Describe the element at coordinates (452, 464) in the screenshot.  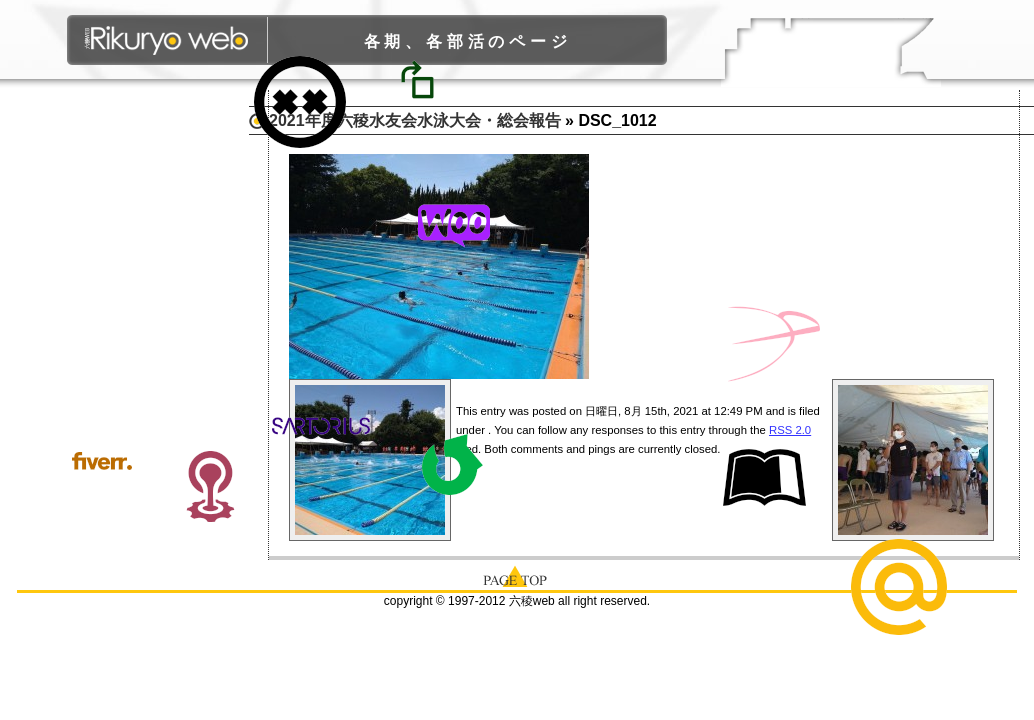
I see `visit the Headphone Zone website or store` at that location.